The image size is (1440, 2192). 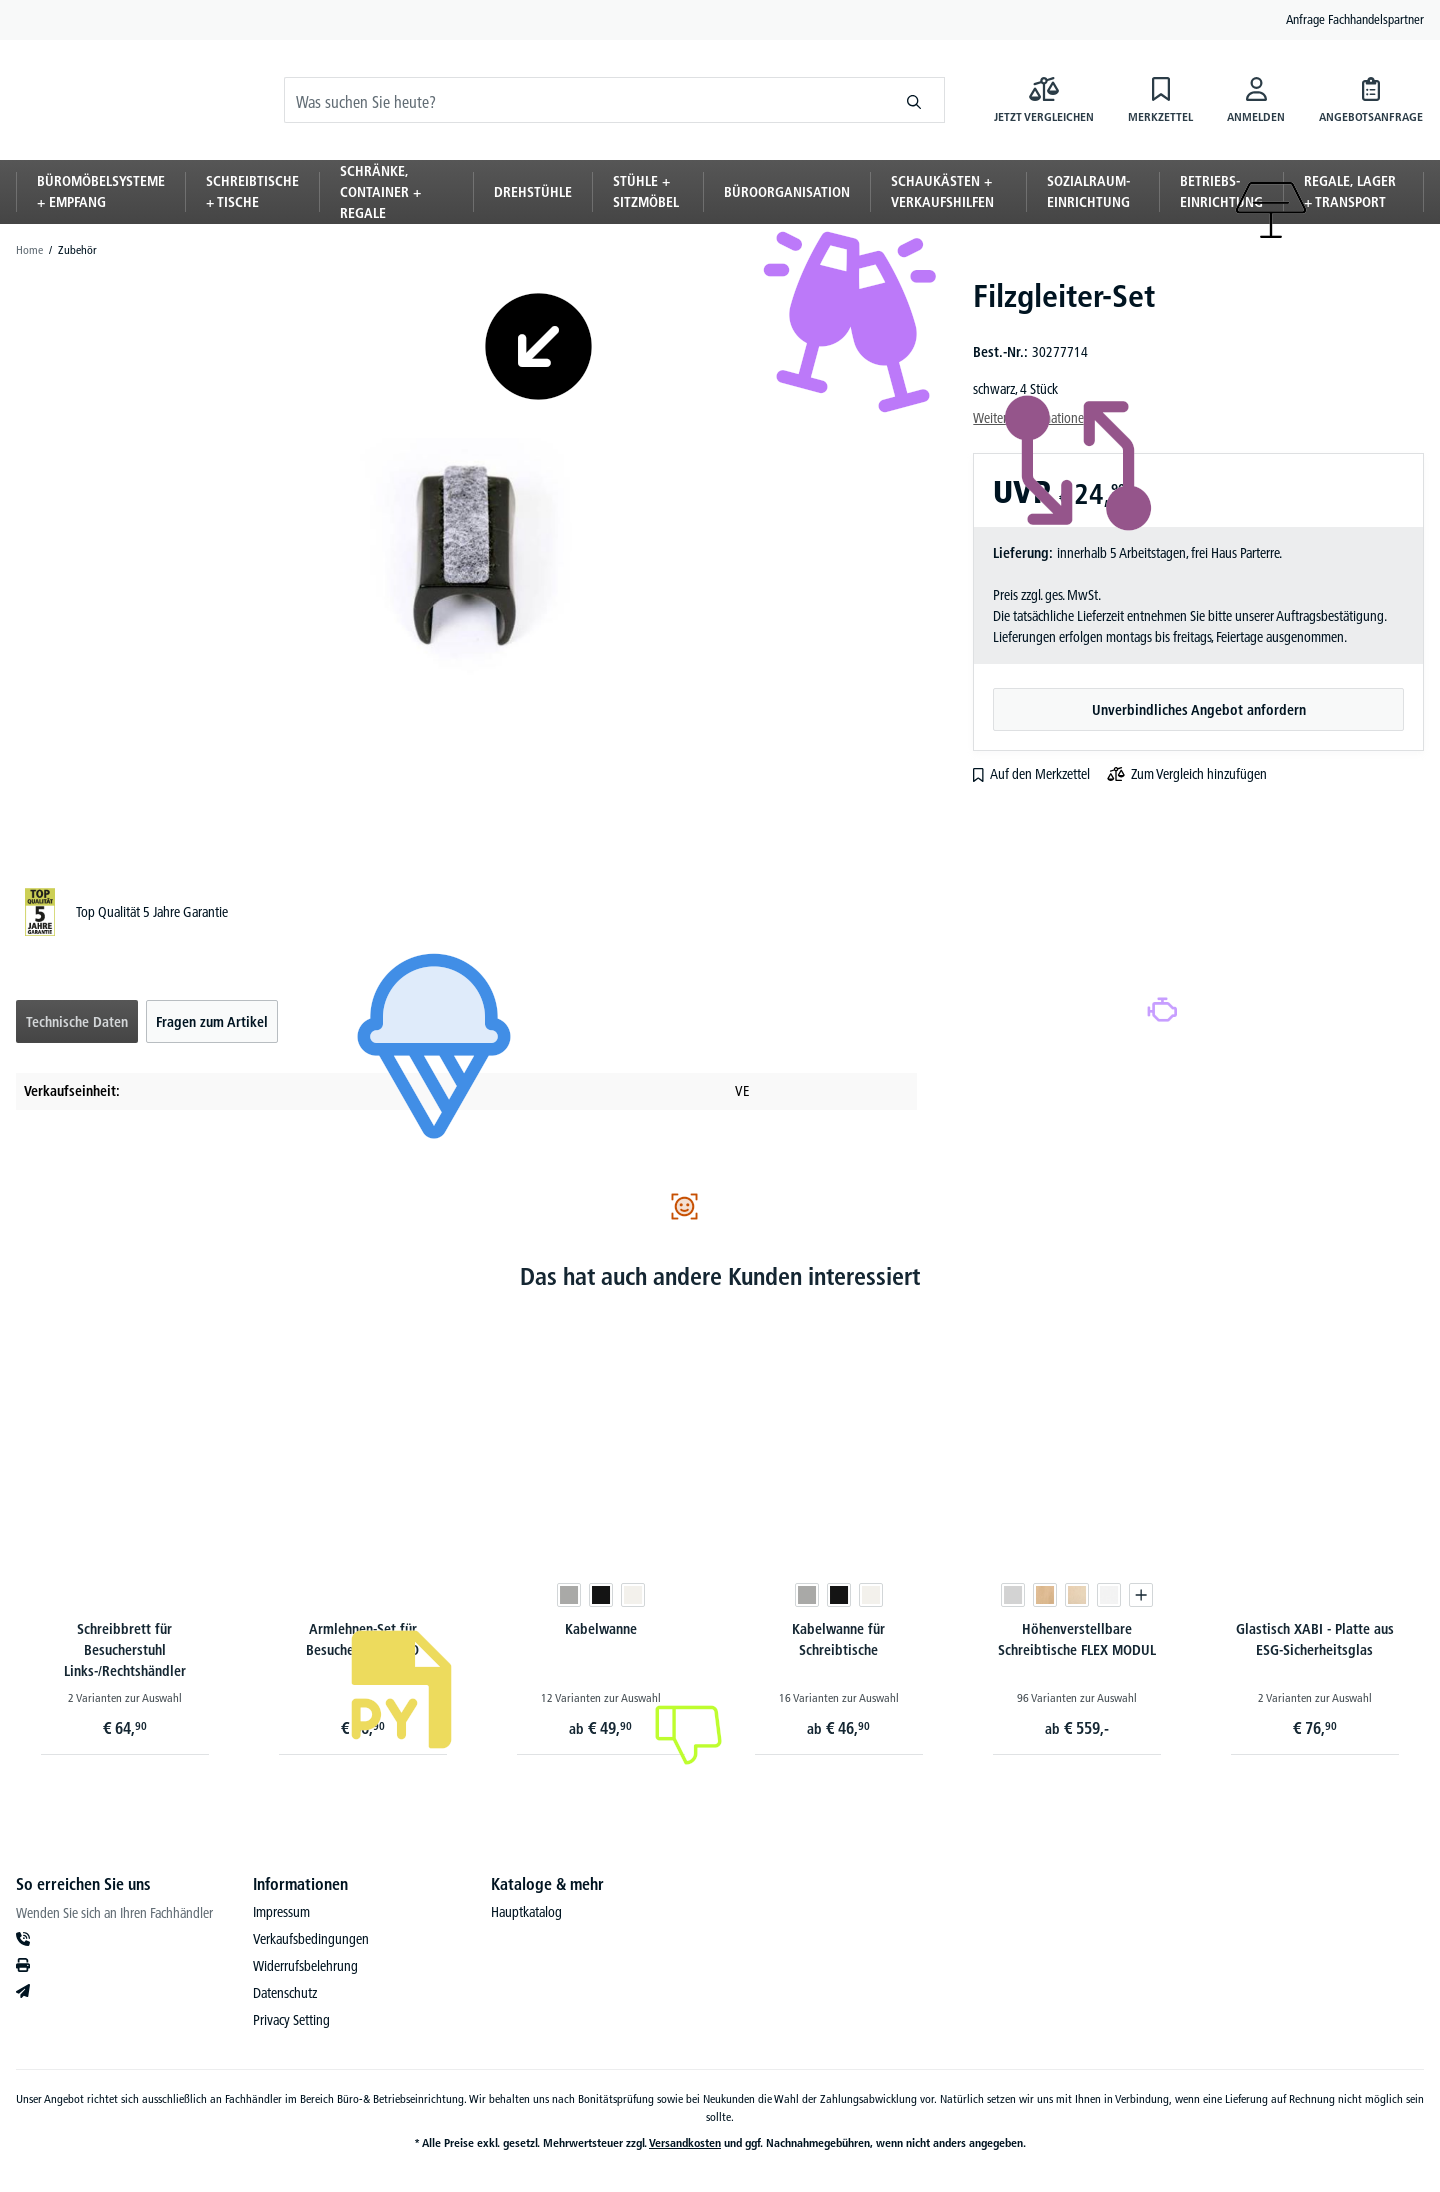 What do you see at coordinates (1162, 1010) in the screenshot?
I see `check engine or vehicle diagnostics` at bounding box center [1162, 1010].